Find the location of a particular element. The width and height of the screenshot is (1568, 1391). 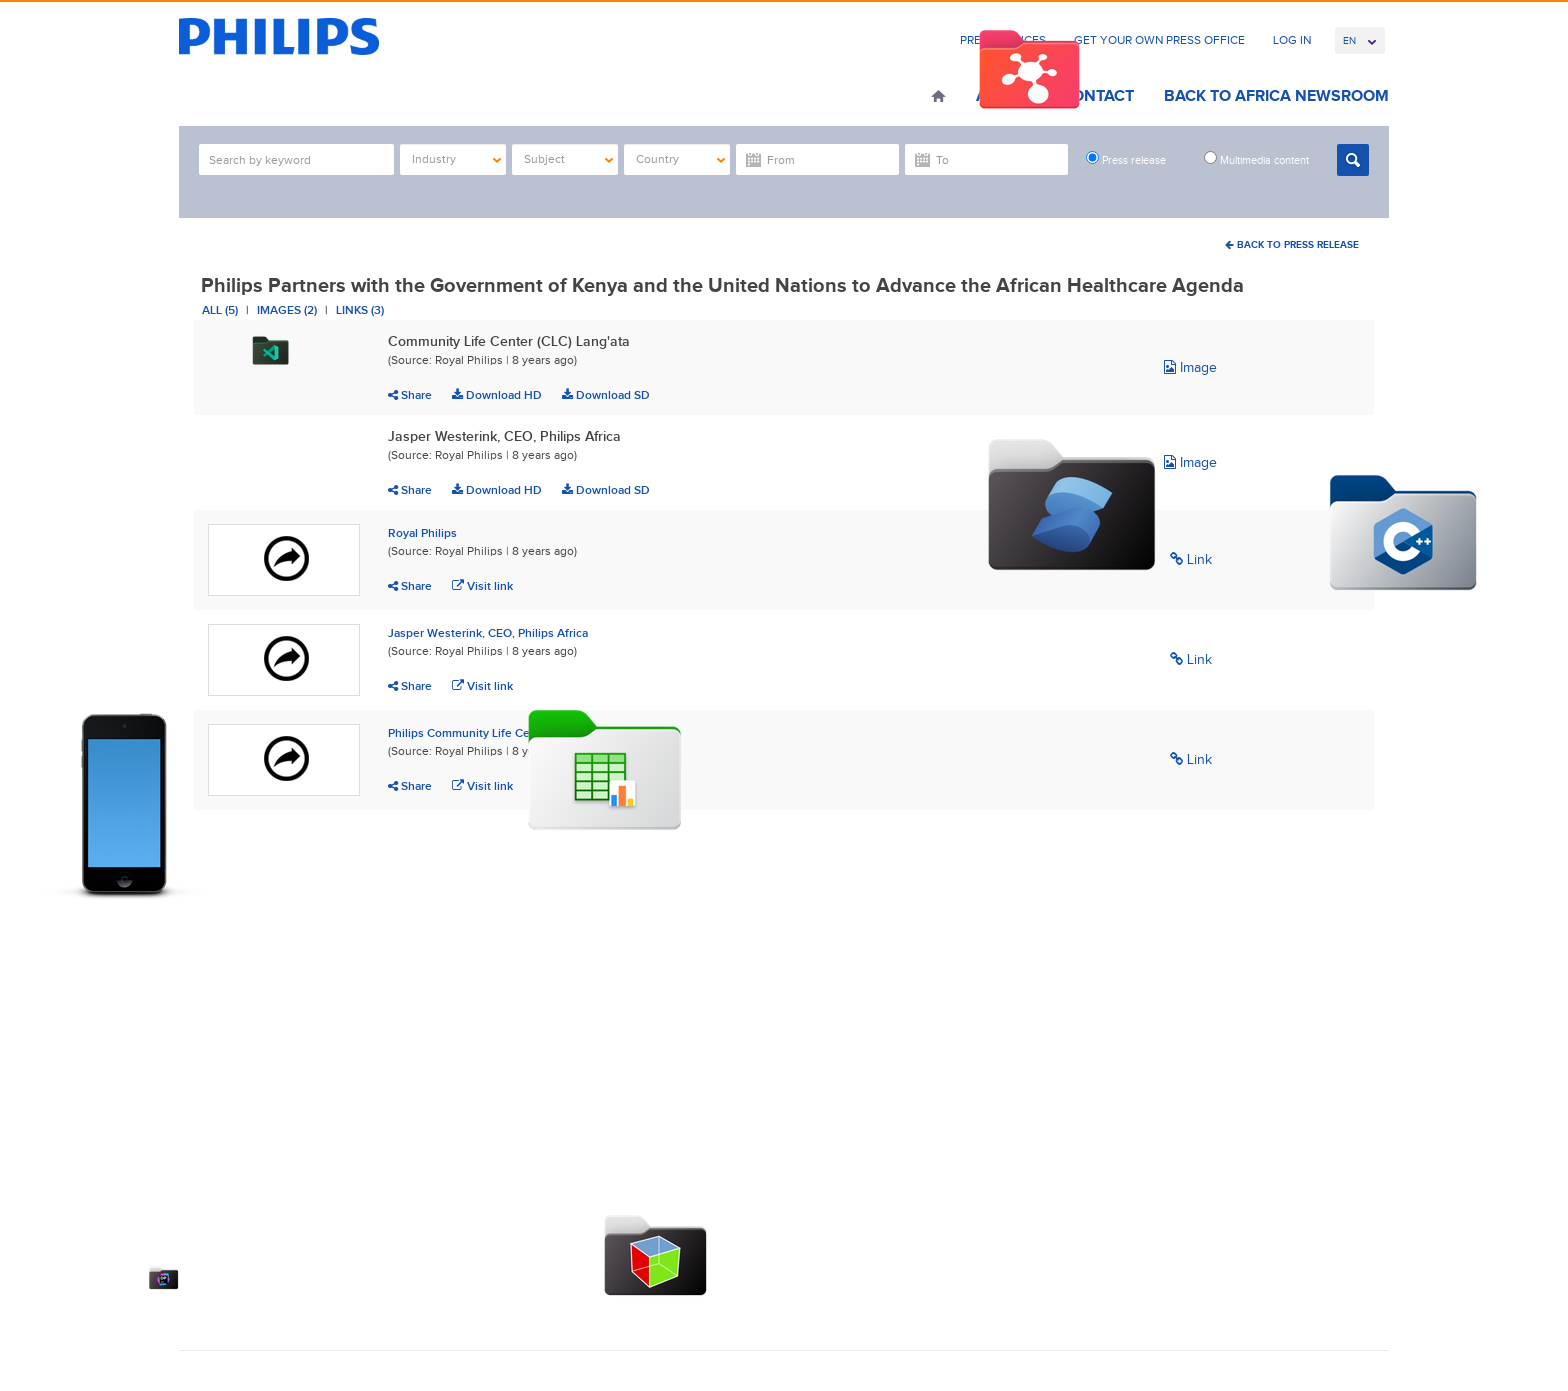

iPod Touch device connected to your computer is located at coordinates (124, 806).